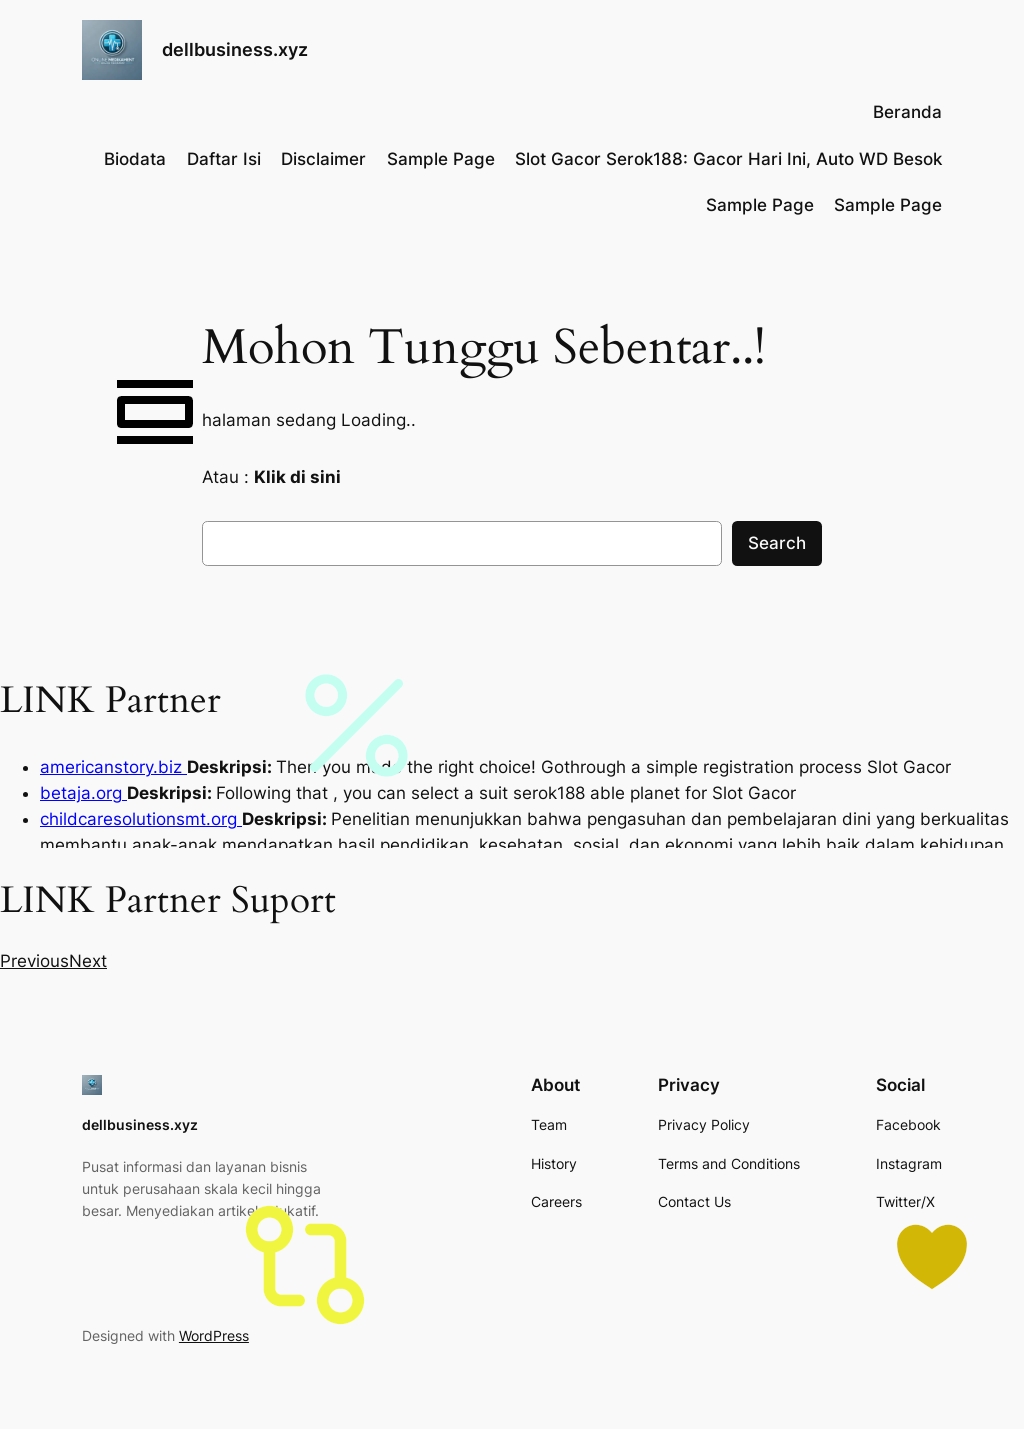 Image resolution: width=1024 pixels, height=1429 pixels. I want to click on switch to day view in calendar, so click(157, 412).